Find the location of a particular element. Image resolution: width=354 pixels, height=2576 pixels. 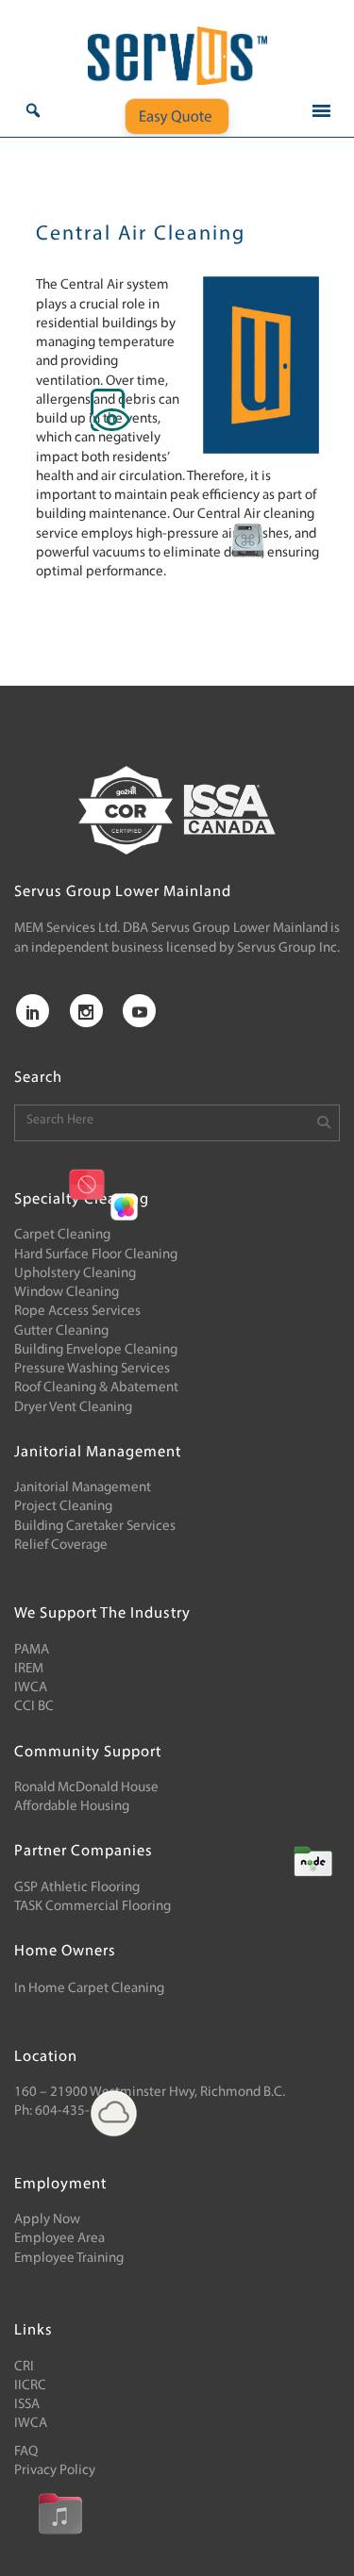

open Game Center to view achievements and leaderboards is located at coordinates (124, 1206).